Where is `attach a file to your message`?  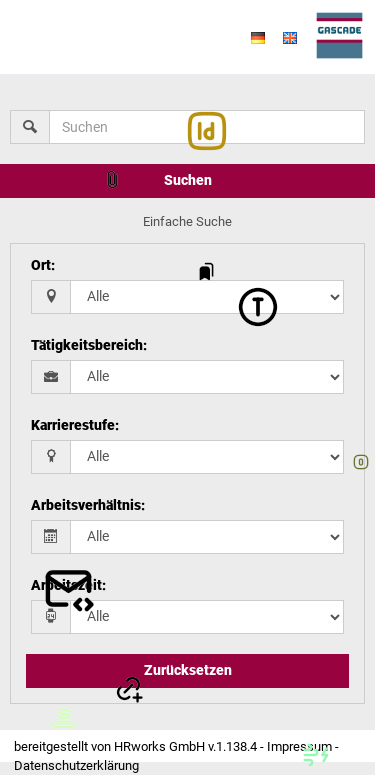
attach a file to your message is located at coordinates (112, 179).